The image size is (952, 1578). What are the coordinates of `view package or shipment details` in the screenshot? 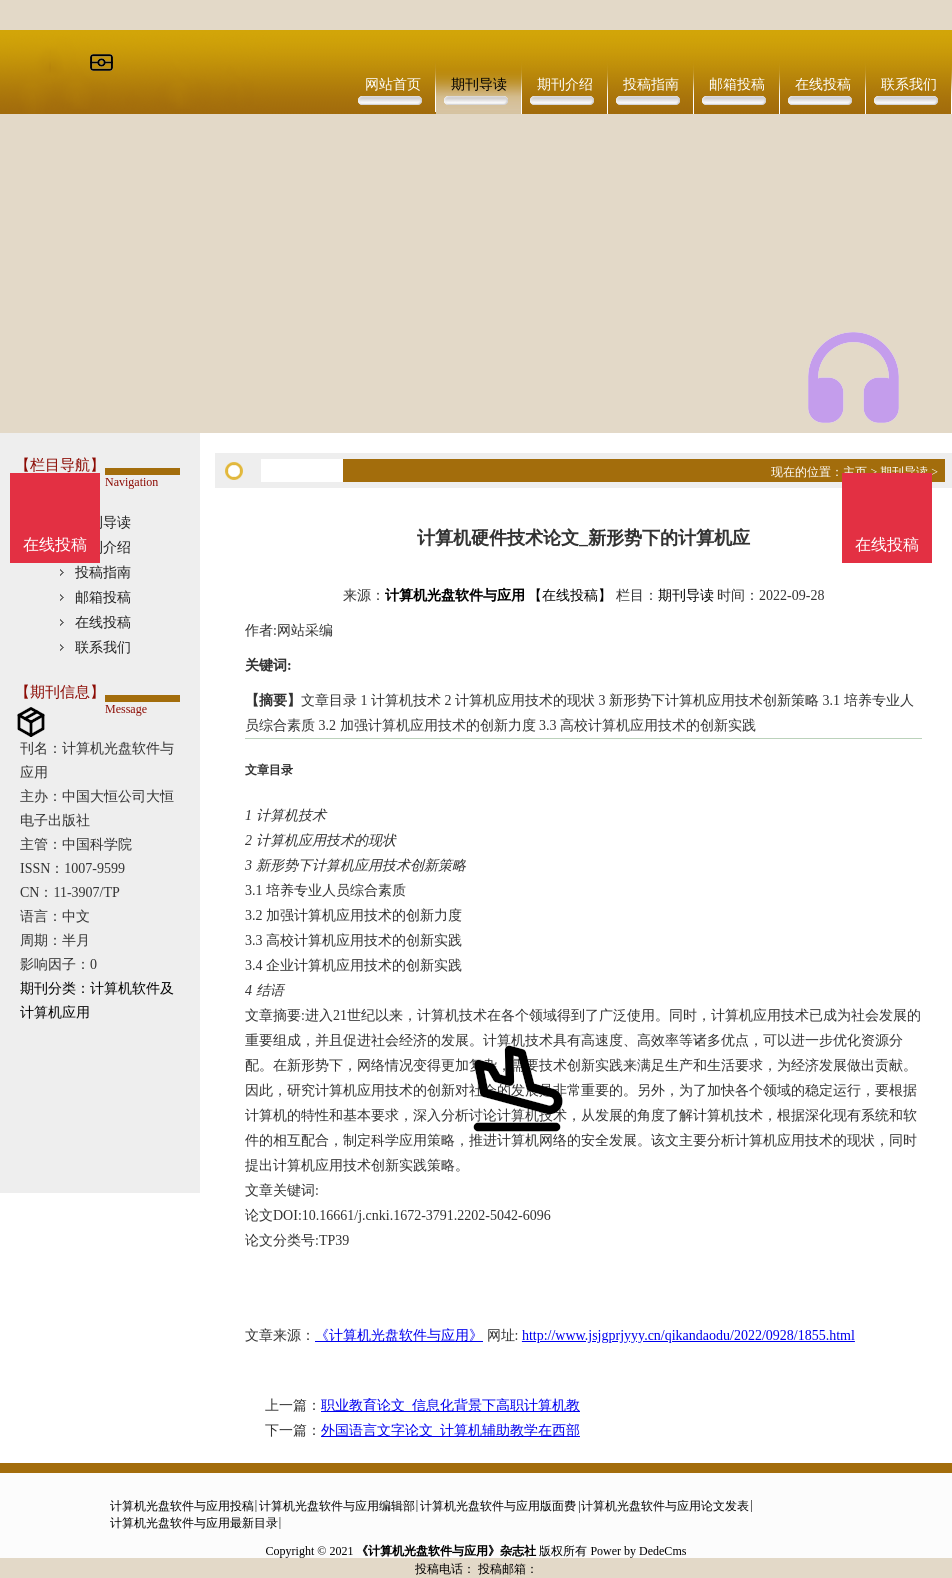 It's located at (31, 722).